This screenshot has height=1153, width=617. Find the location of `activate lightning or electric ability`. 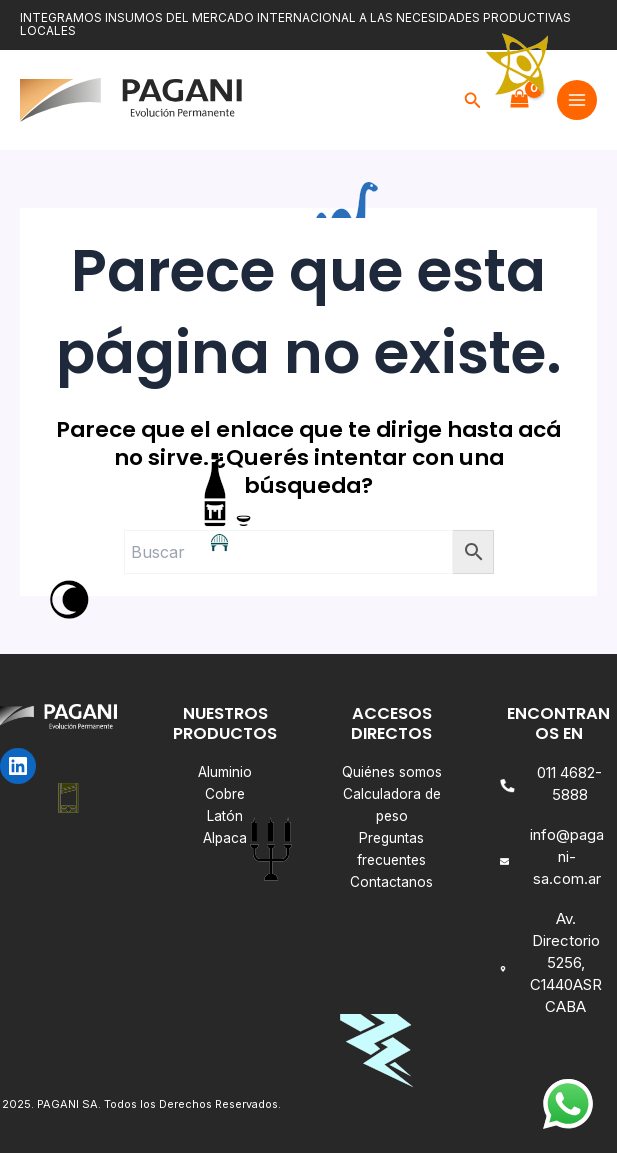

activate lightning or electric ability is located at coordinates (376, 1050).